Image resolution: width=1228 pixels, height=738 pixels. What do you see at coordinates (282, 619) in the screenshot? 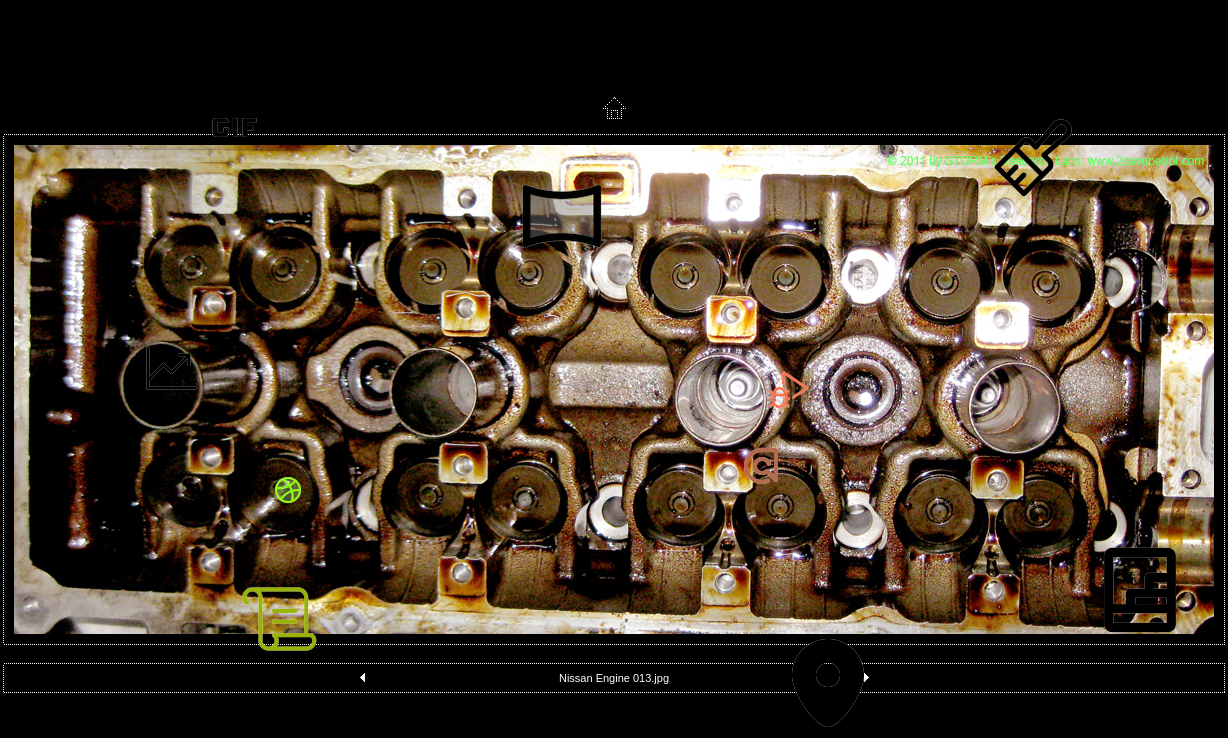
I see `view terms and conditions or legal documents` at bounding box center [282, 619].